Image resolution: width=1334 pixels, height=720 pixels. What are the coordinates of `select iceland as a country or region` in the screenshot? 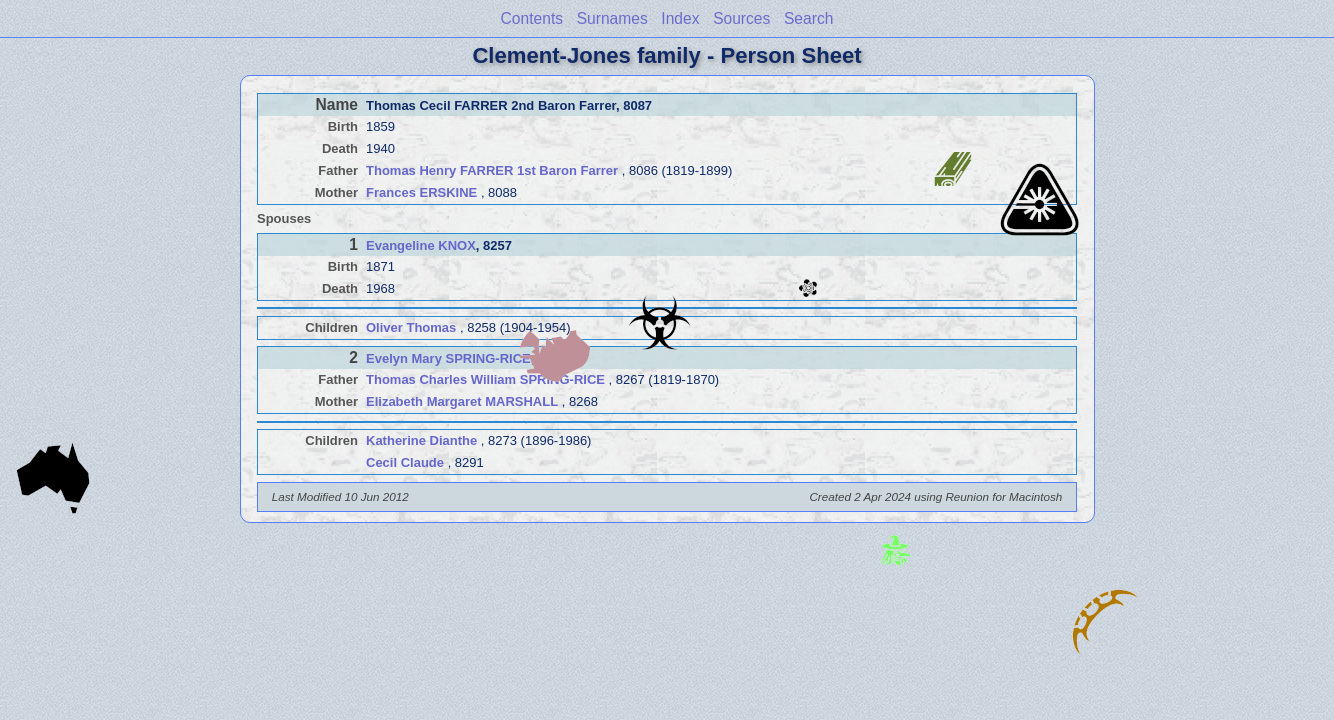 It's located at (555, 356).